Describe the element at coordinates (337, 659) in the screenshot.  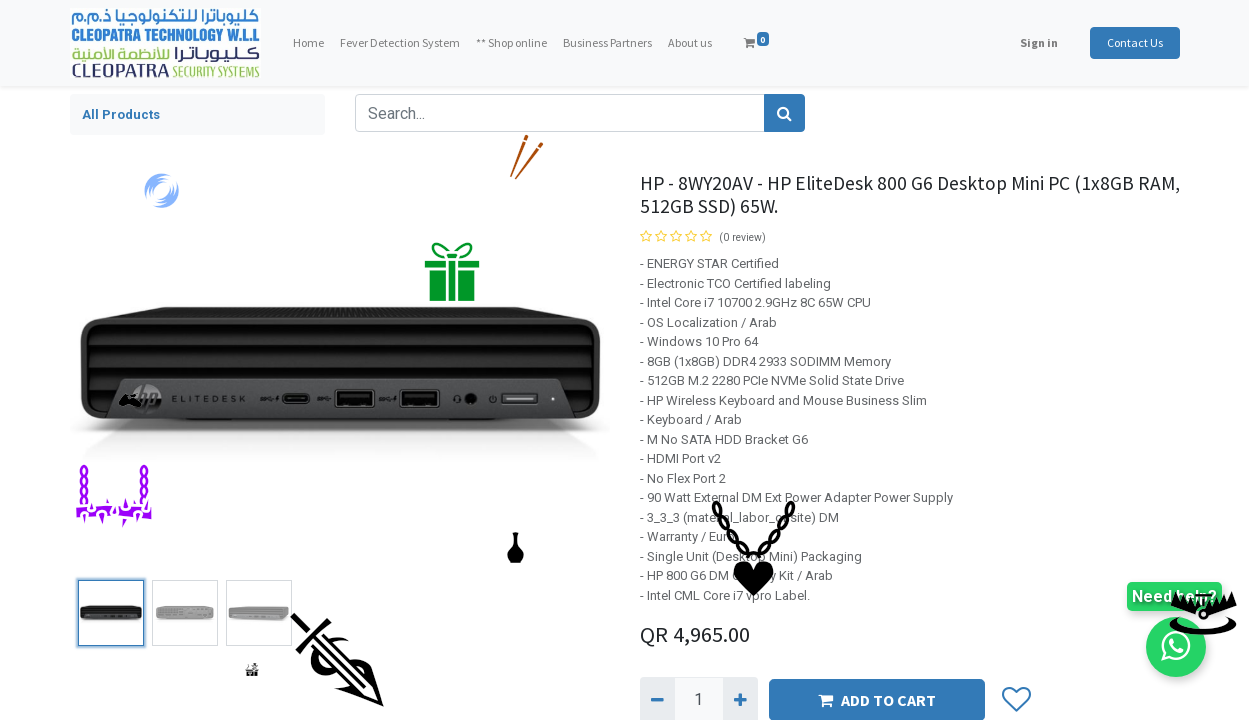
I see `activate spiral thrust attack ability` at that location.